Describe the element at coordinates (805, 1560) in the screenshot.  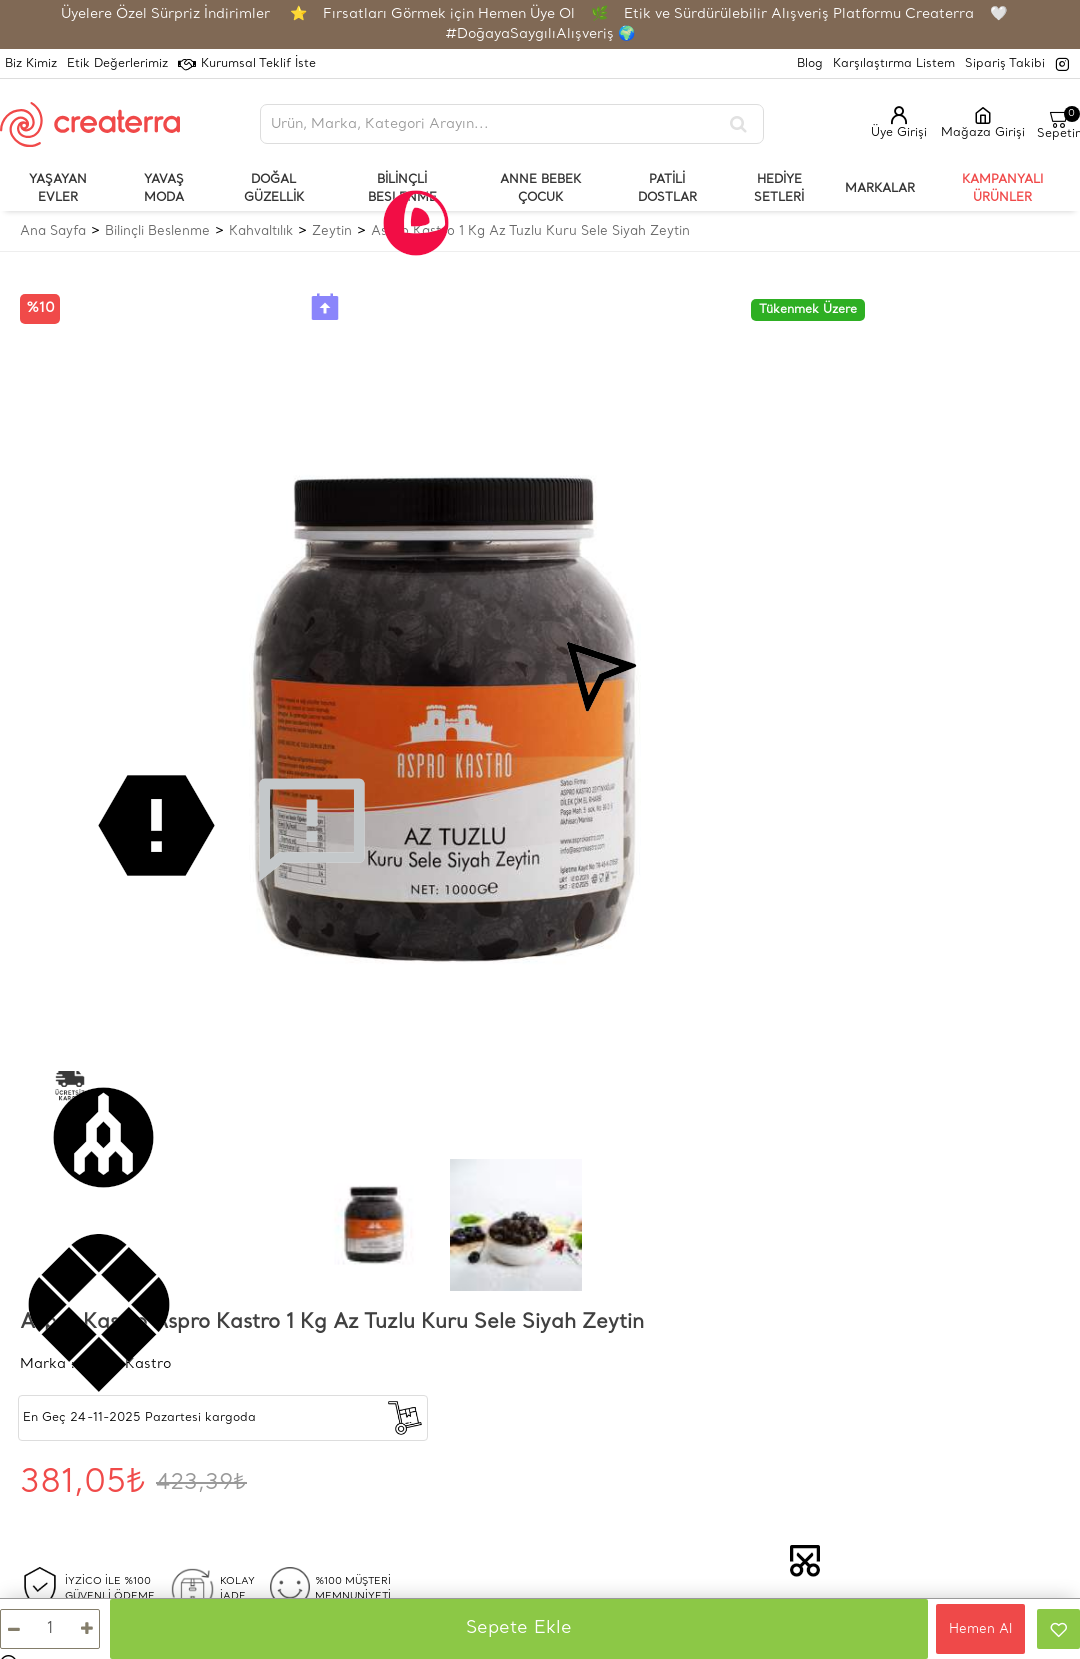
I see `capture a screenshot` at that location.